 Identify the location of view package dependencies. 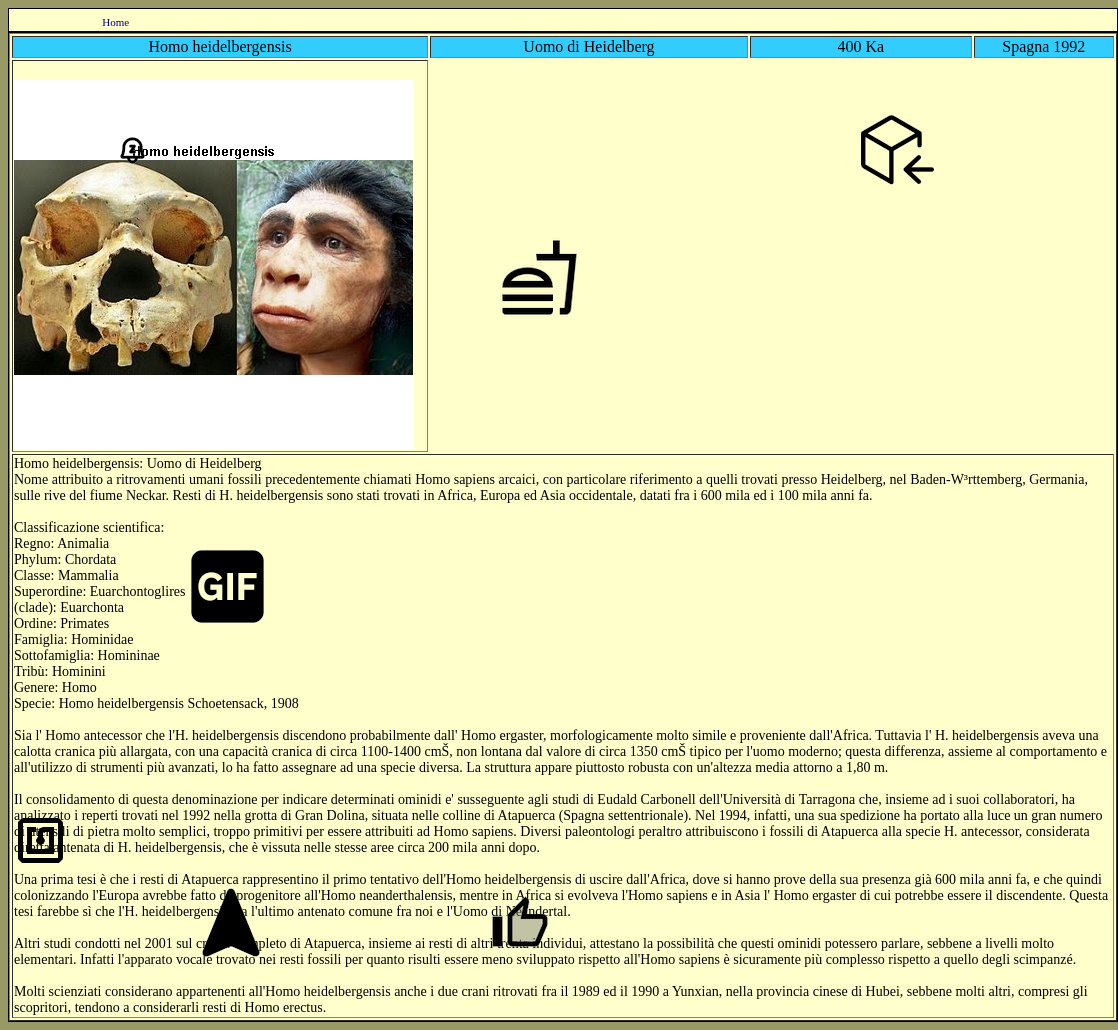
(897, 150).